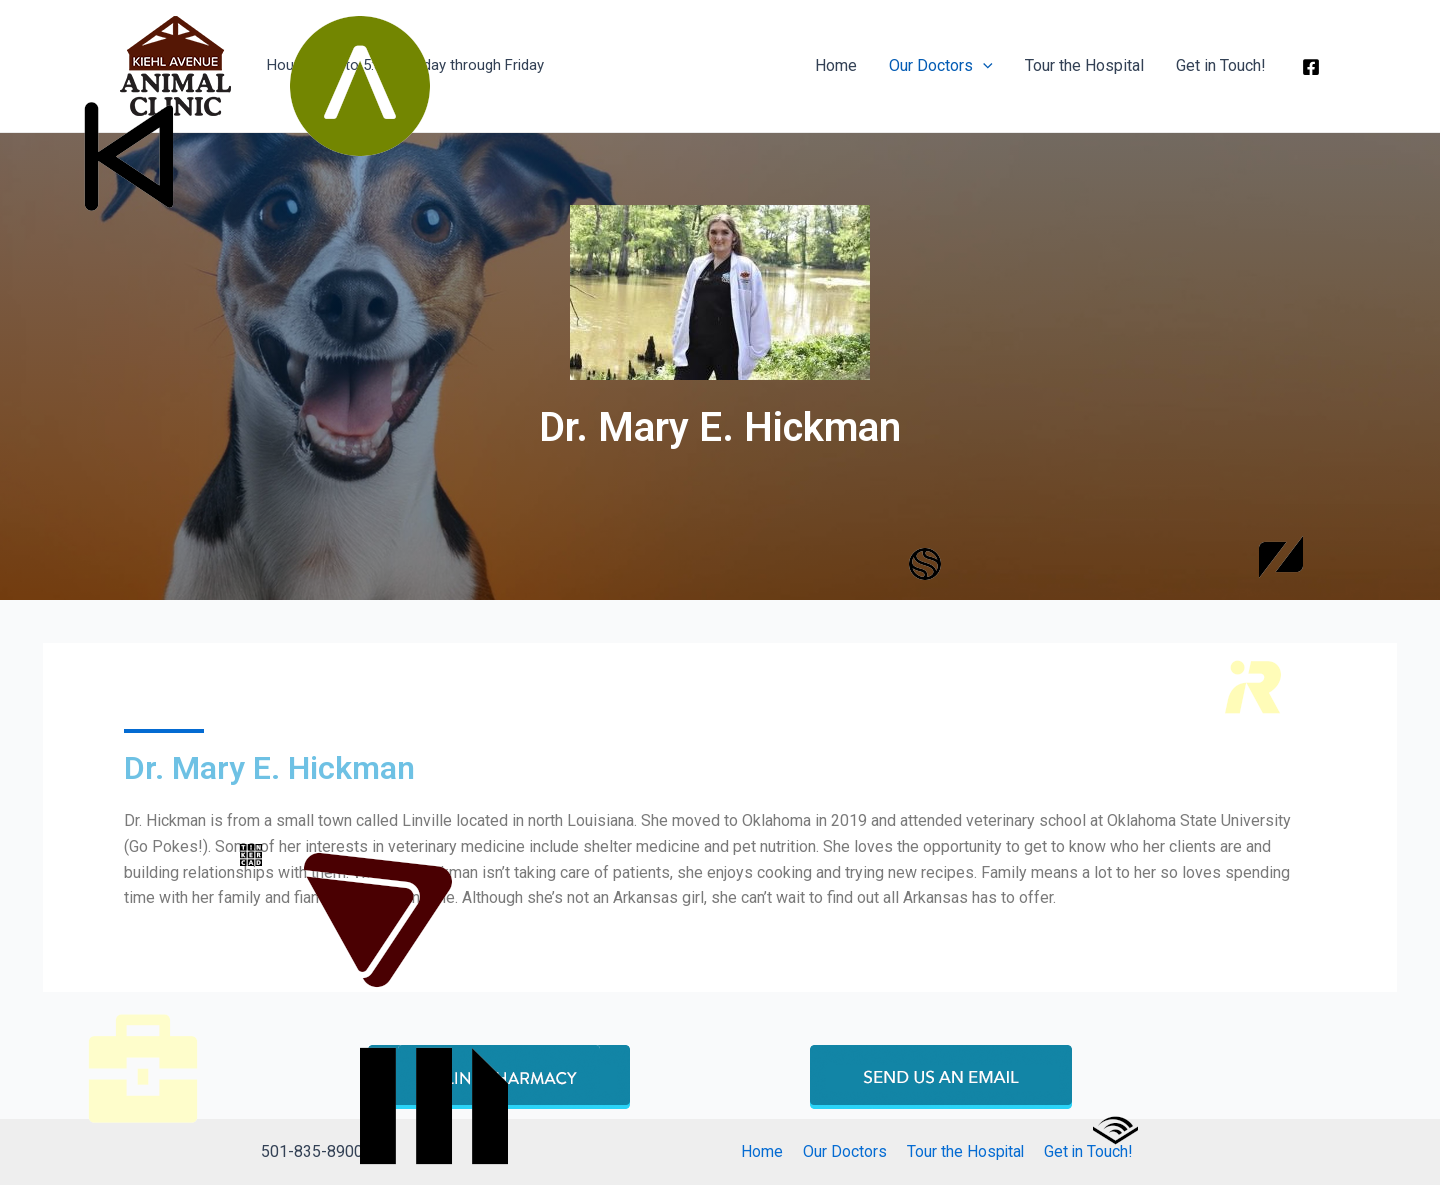  Describe the element at coordinates (125, 156) in the screenshot. I see `skip to previous track` at that location.